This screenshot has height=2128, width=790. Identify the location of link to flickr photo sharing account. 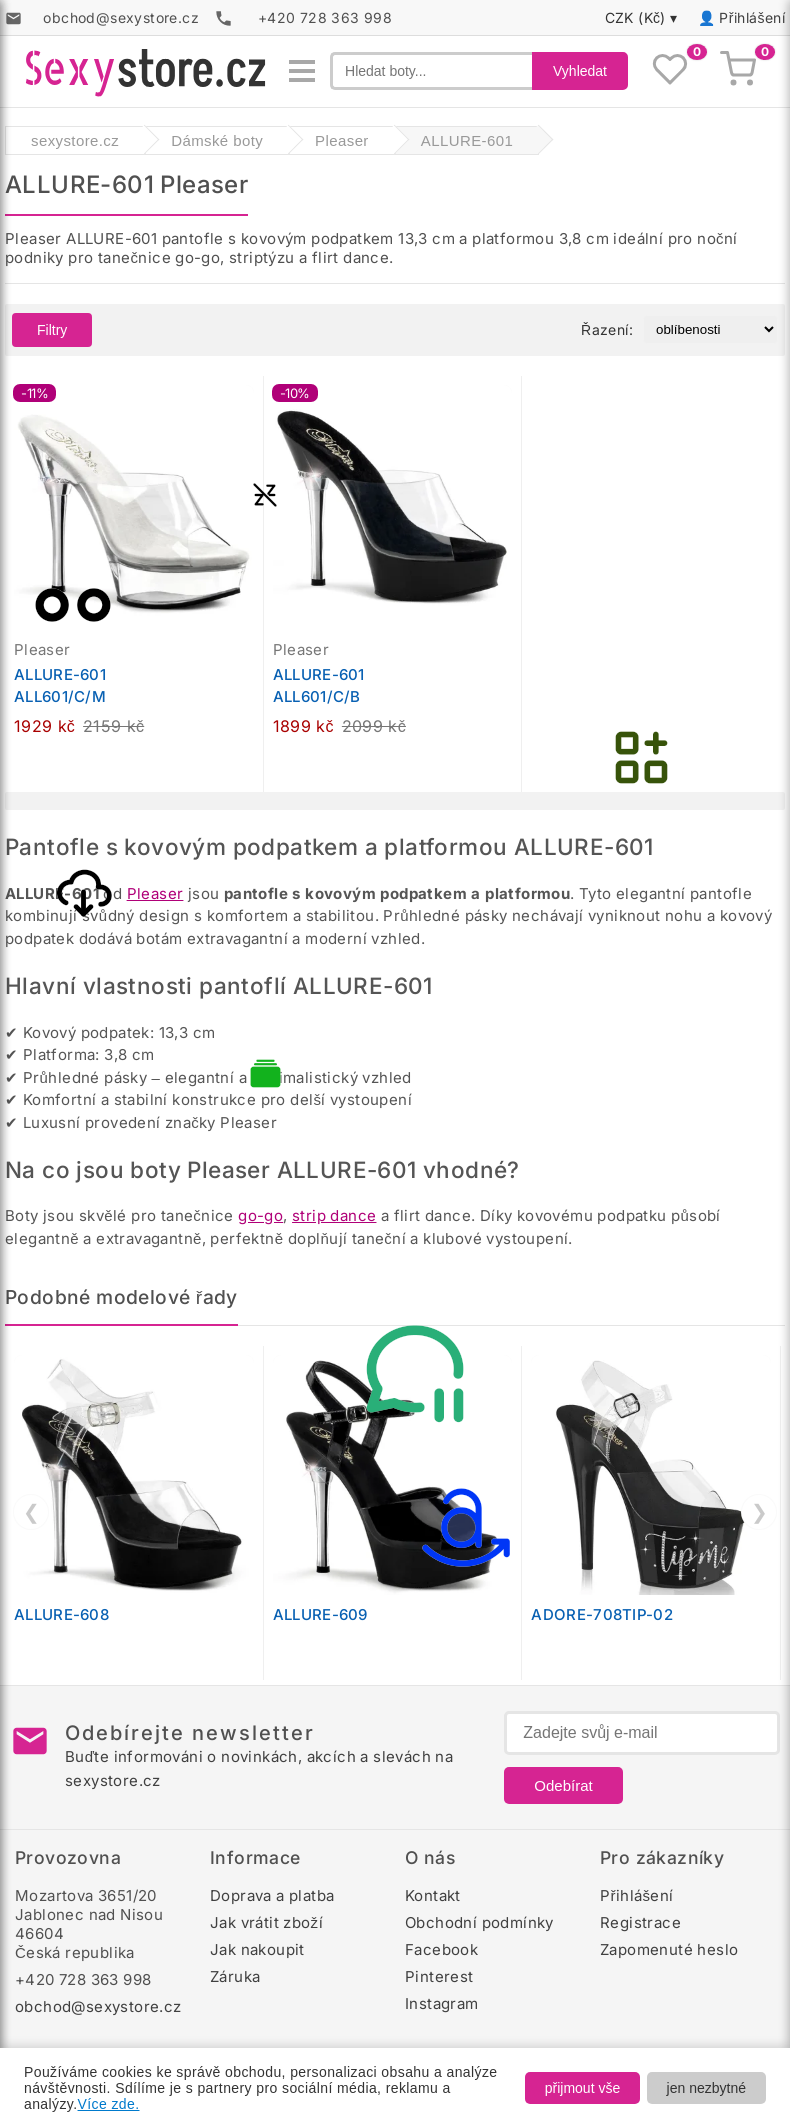
(73, 605).